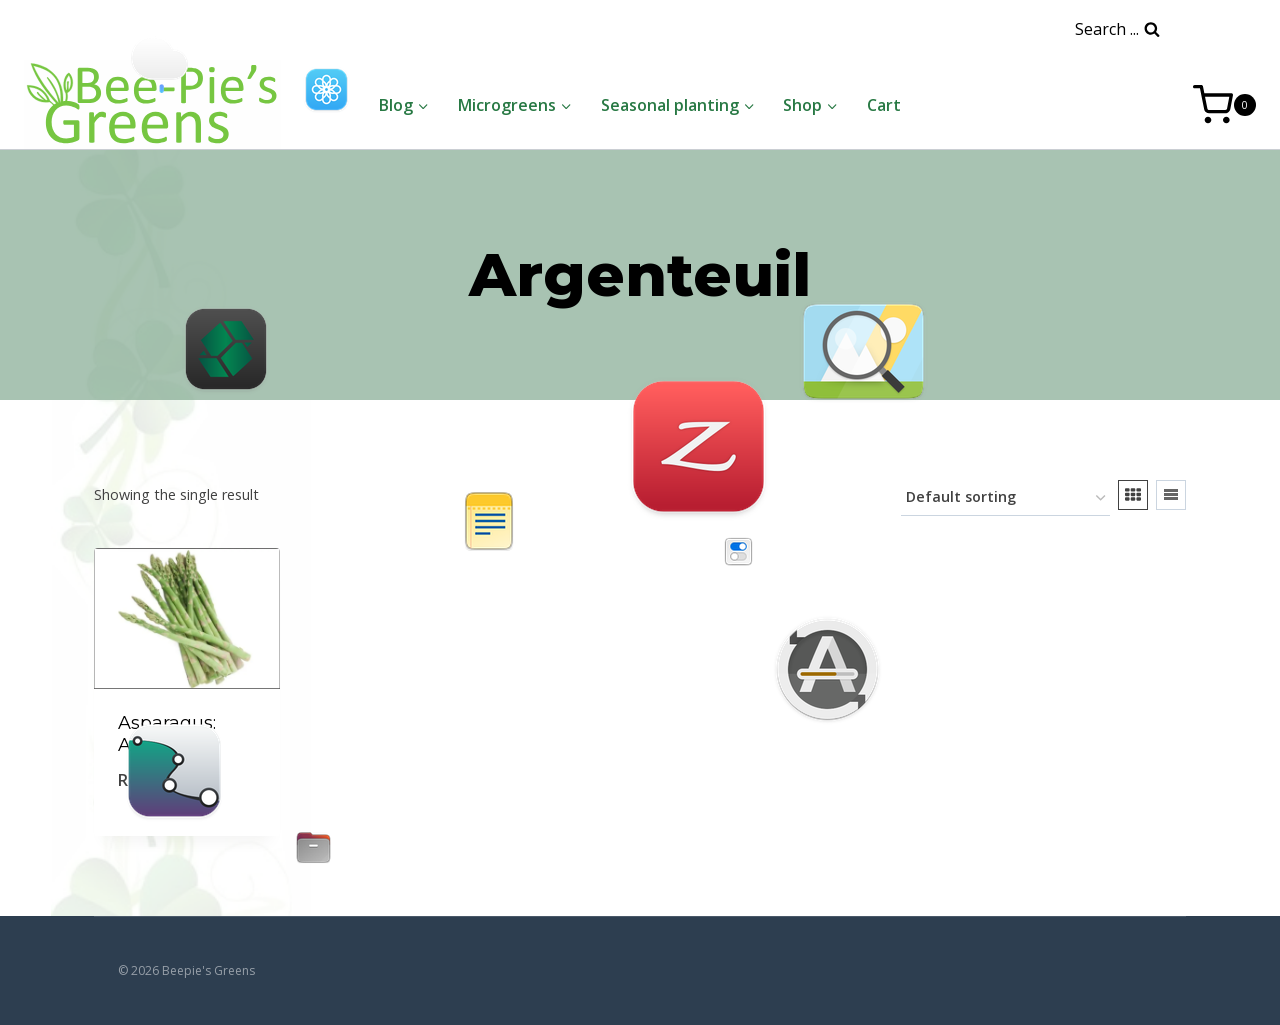 This screenshot has height=1025, width=1280. What do you see at coordinates (489, 521) in the screenshot?
I see `open the notes application` at bounding box center [489, 521].